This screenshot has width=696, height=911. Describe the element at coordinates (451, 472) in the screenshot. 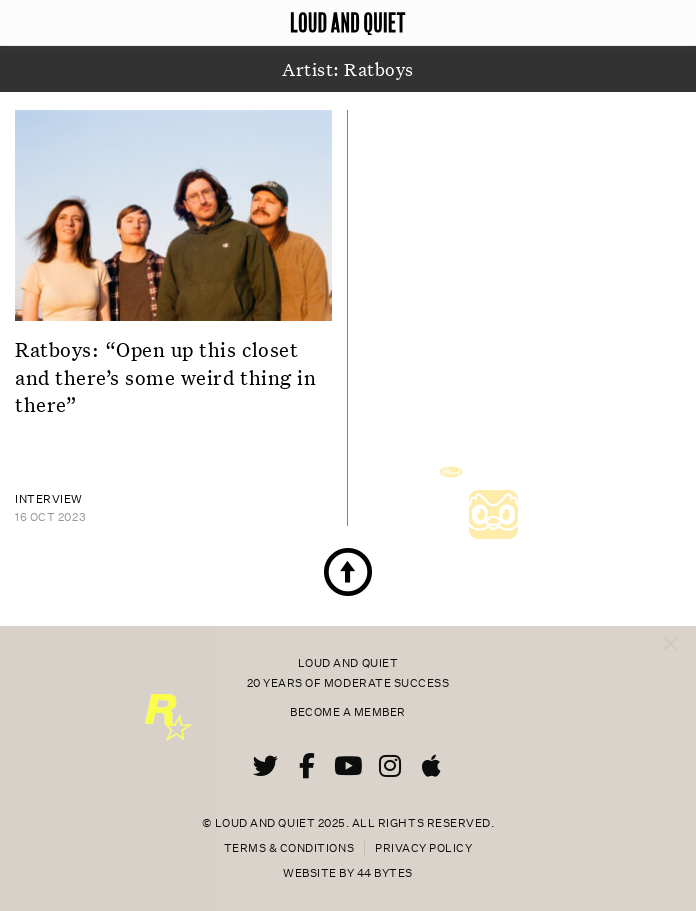

I see `black brand logo` at that location.